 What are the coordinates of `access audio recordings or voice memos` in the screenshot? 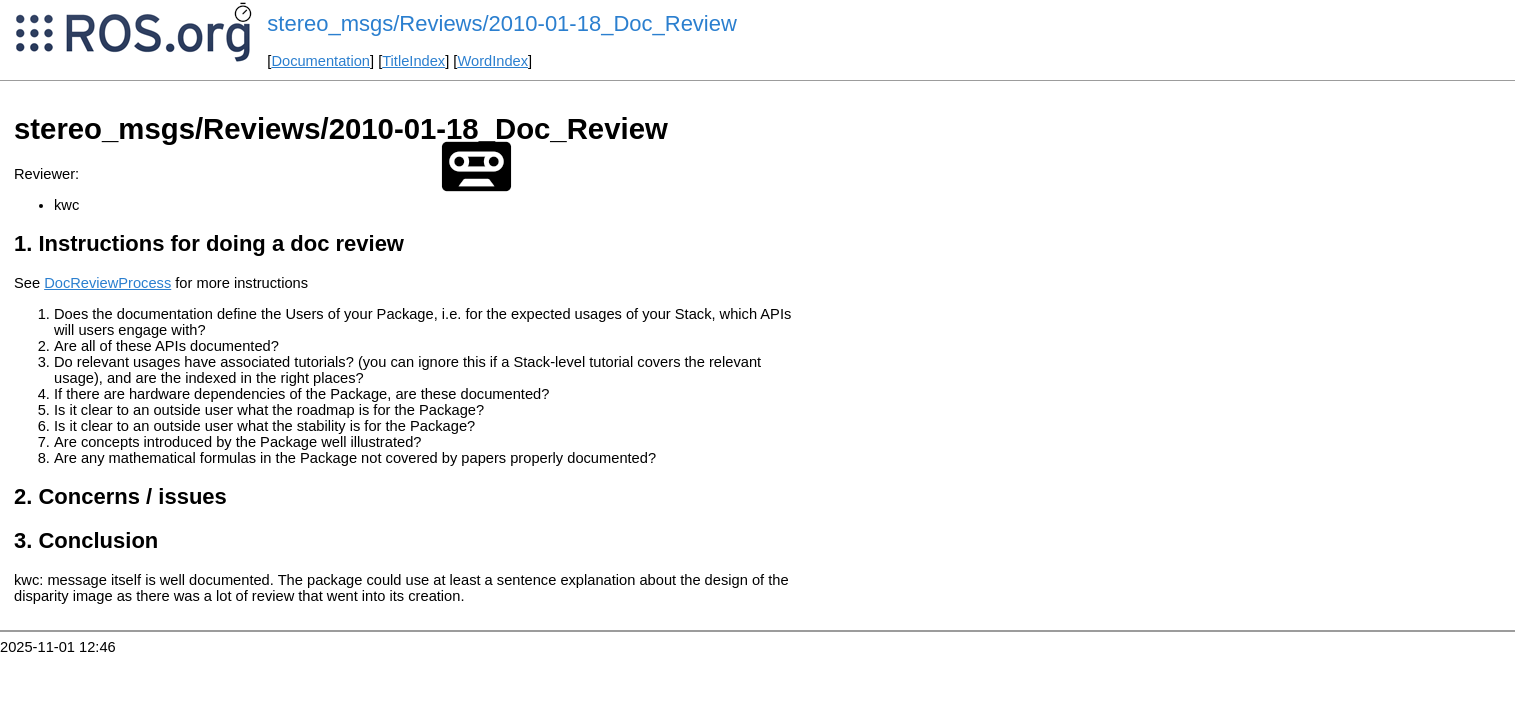 It's located at (476, 166).